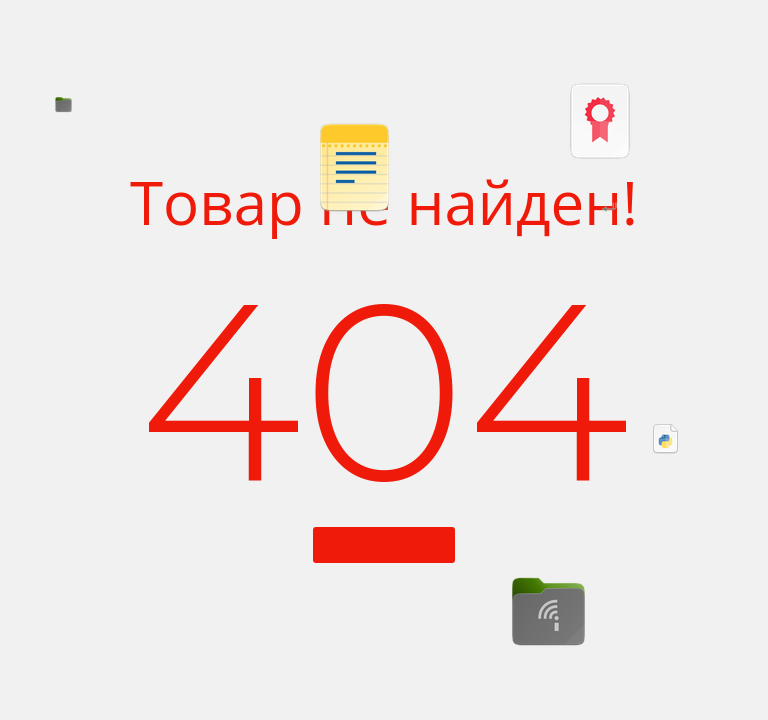 The image size is (768, 720). What do you see at coordinates (665, 438) in the screenshot?
I see `python 3 source code file` at bounding box center [665, 438].